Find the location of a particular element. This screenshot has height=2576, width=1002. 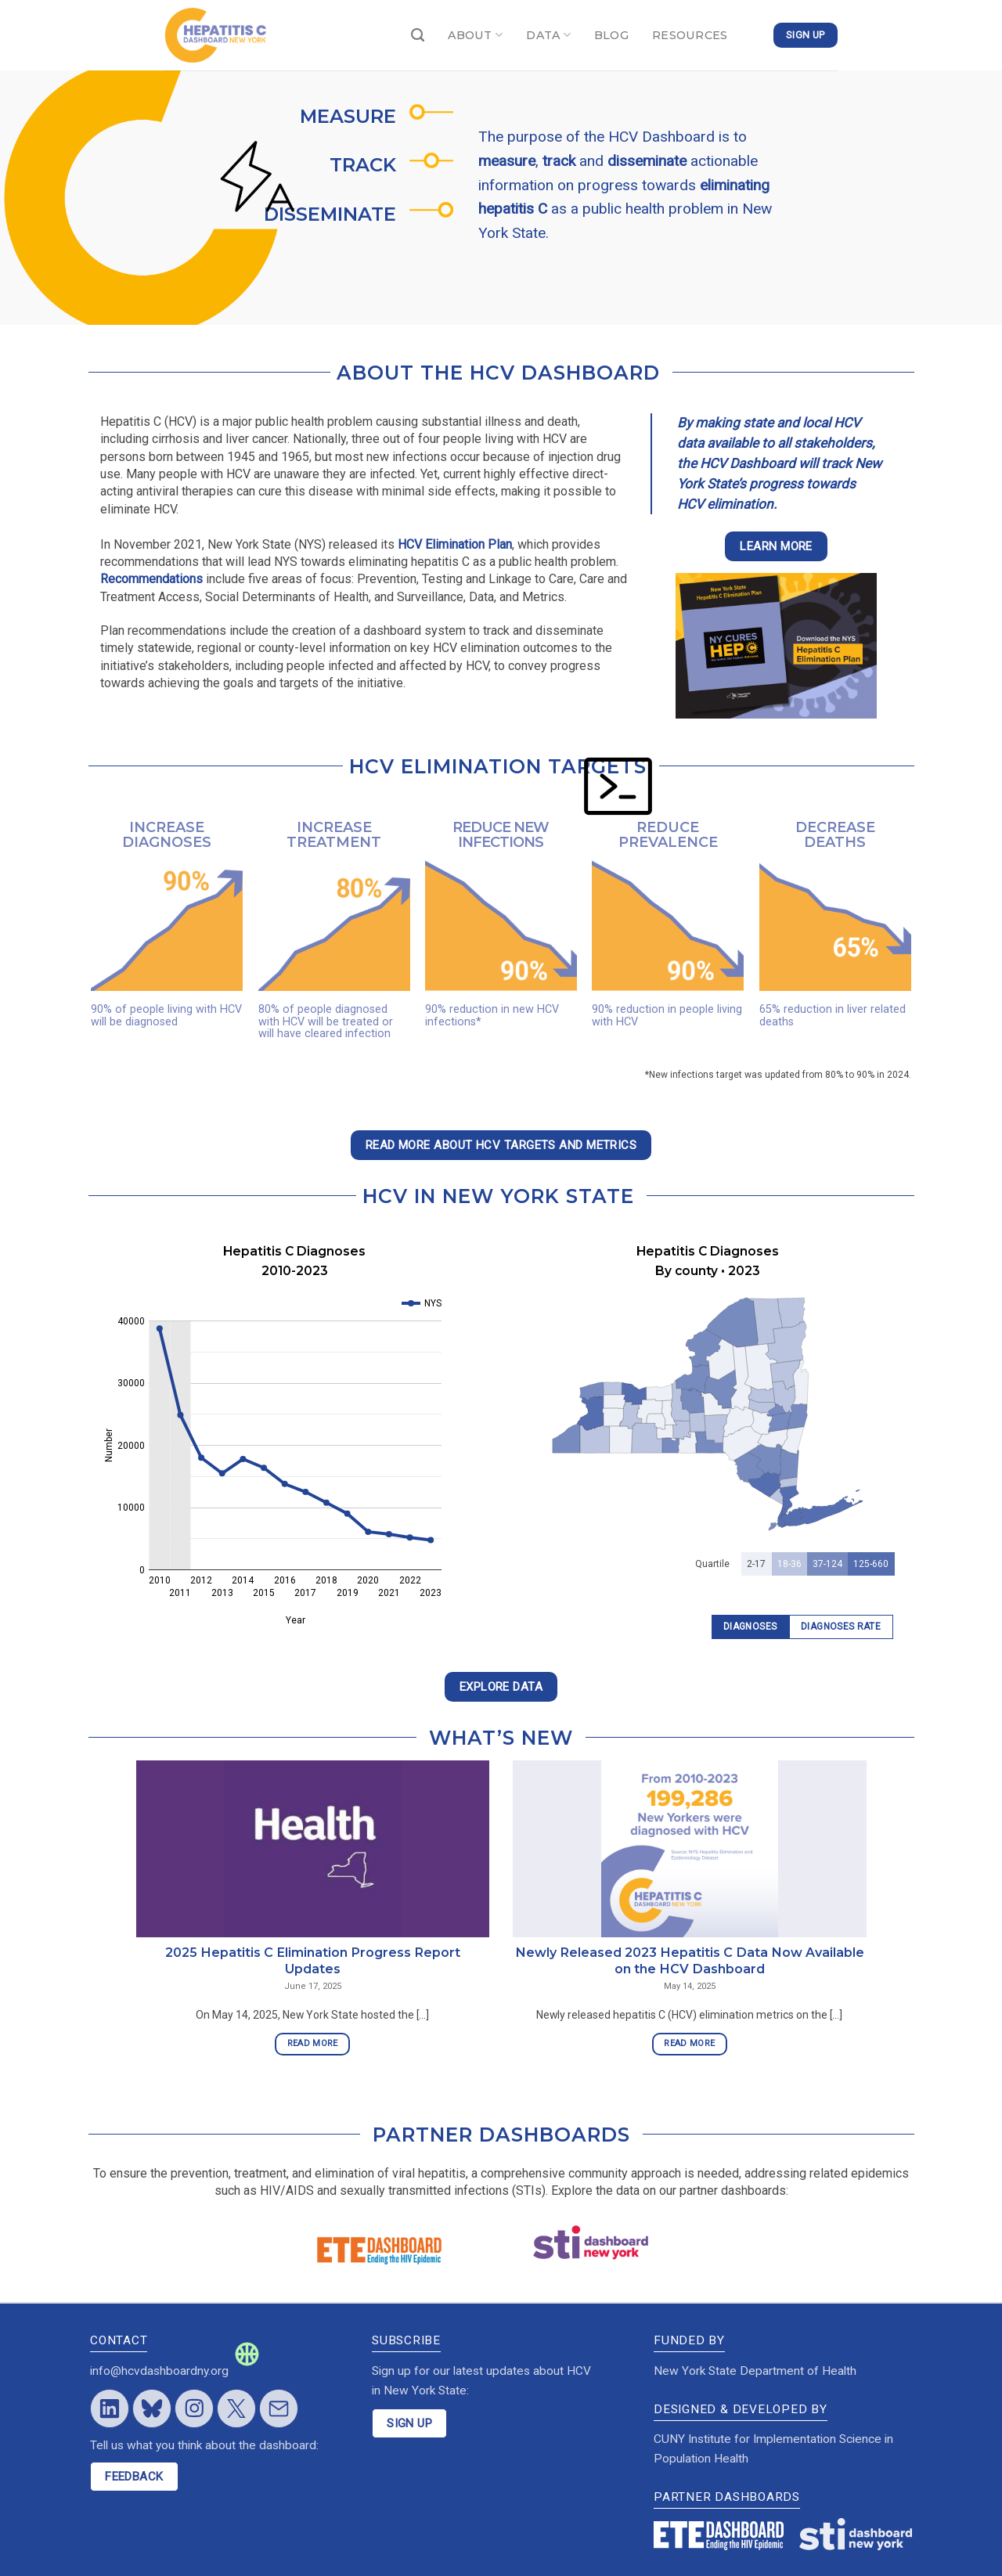

toggle auto-flash mode for camera is located at coordinates (256, 179).